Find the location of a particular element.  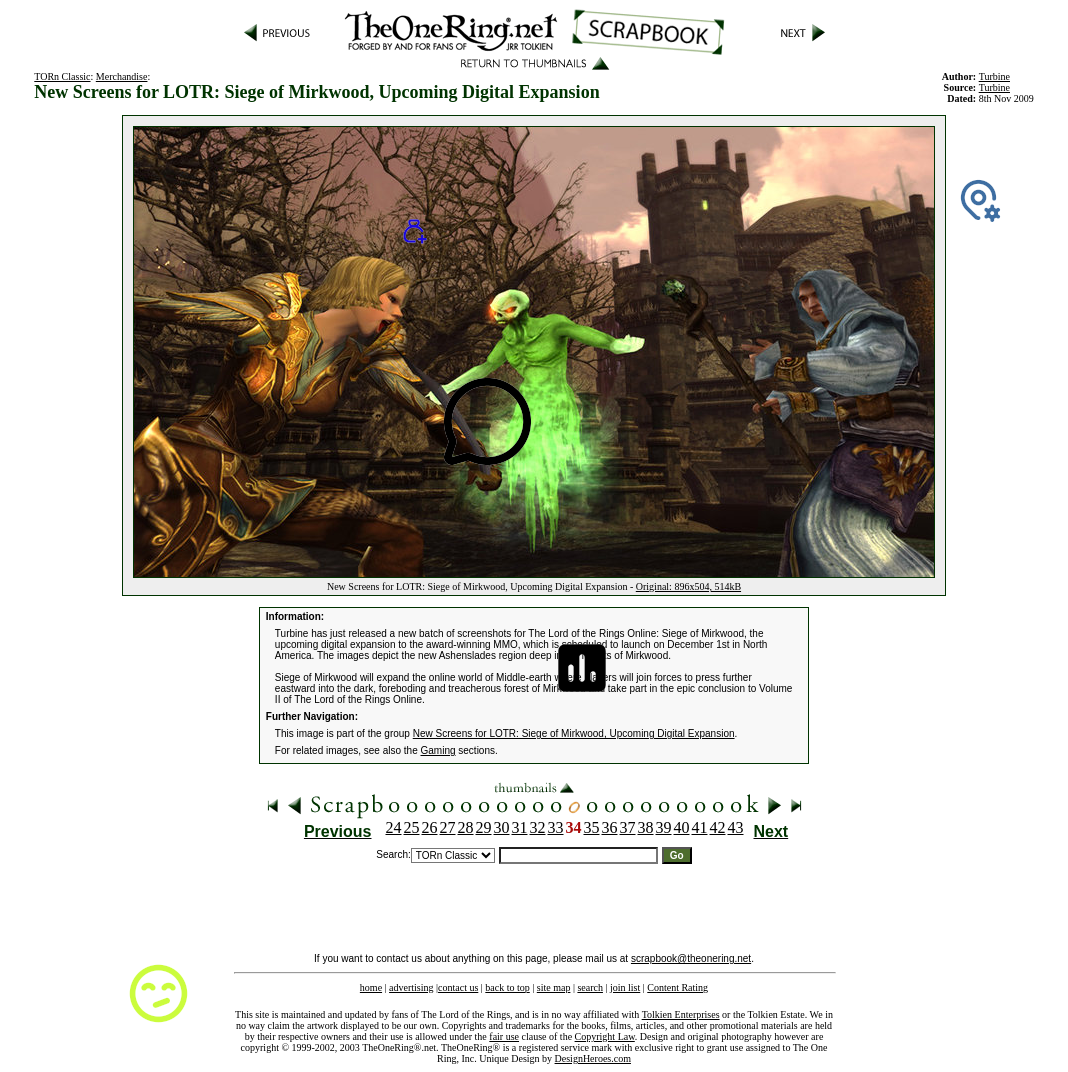

add funds to your balance is located at coordinates (414, 231).